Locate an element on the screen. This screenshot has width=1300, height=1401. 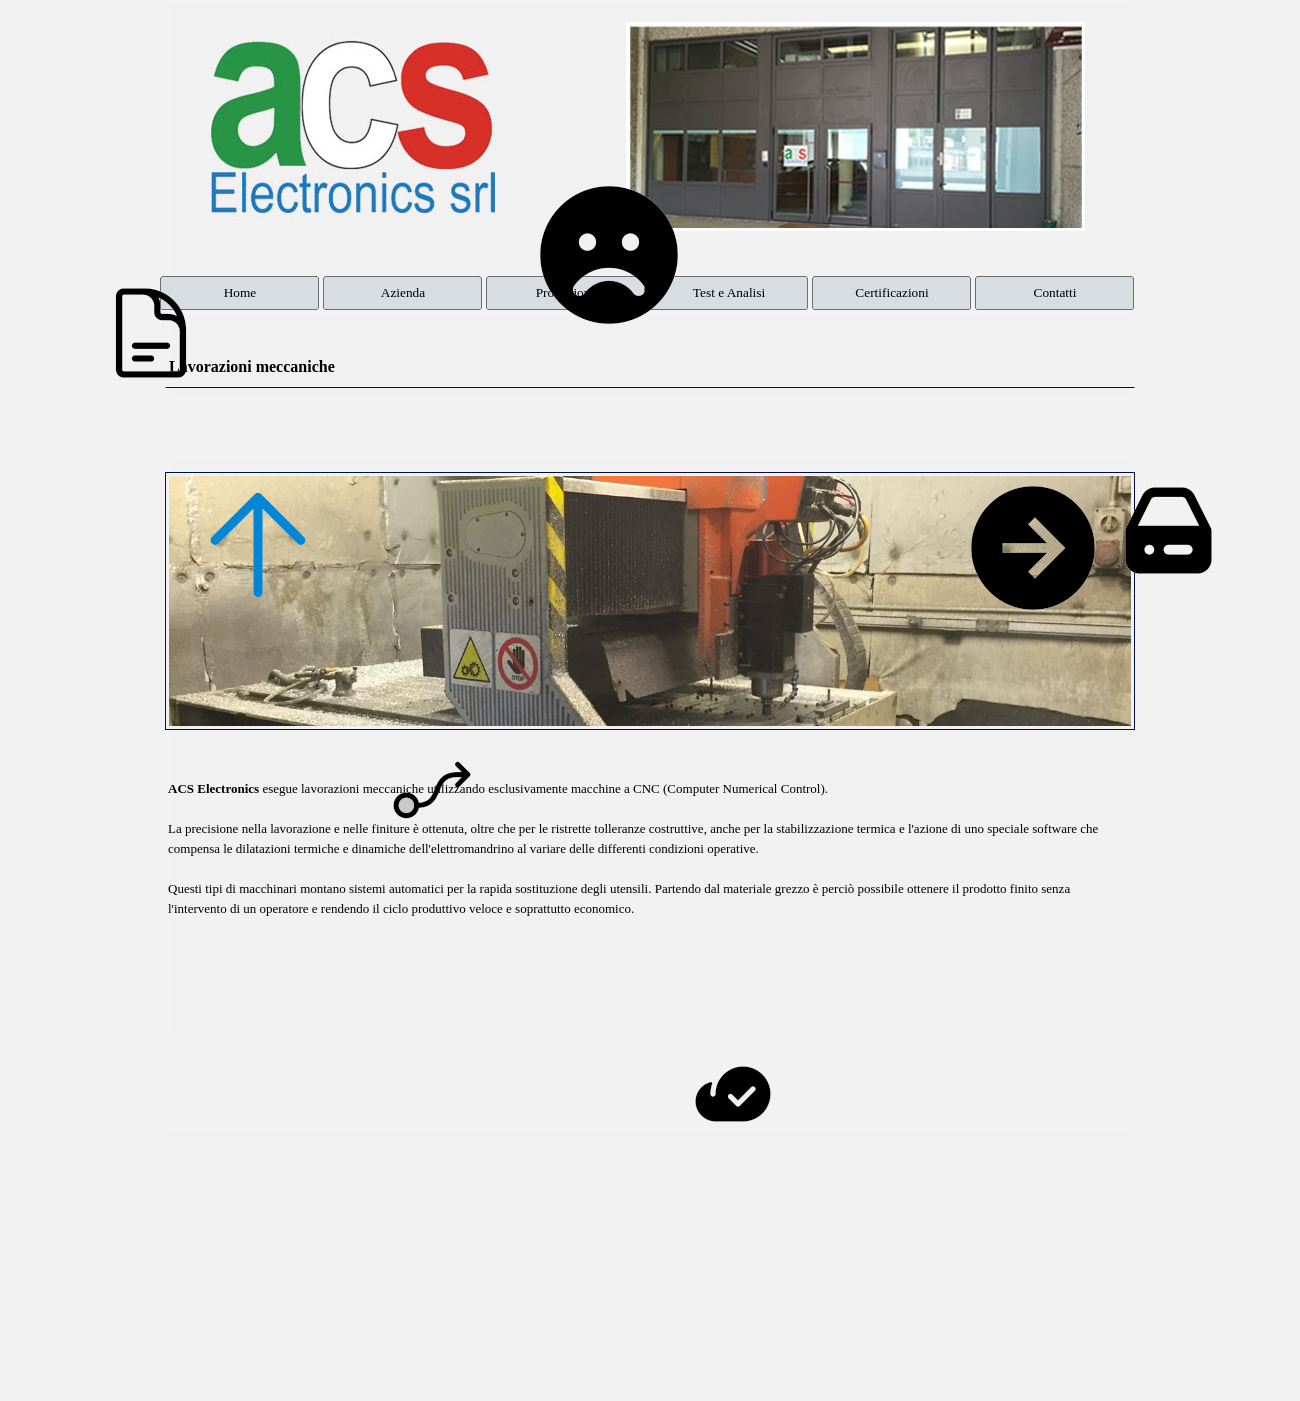
view document details is located at coordinates (151, 333).